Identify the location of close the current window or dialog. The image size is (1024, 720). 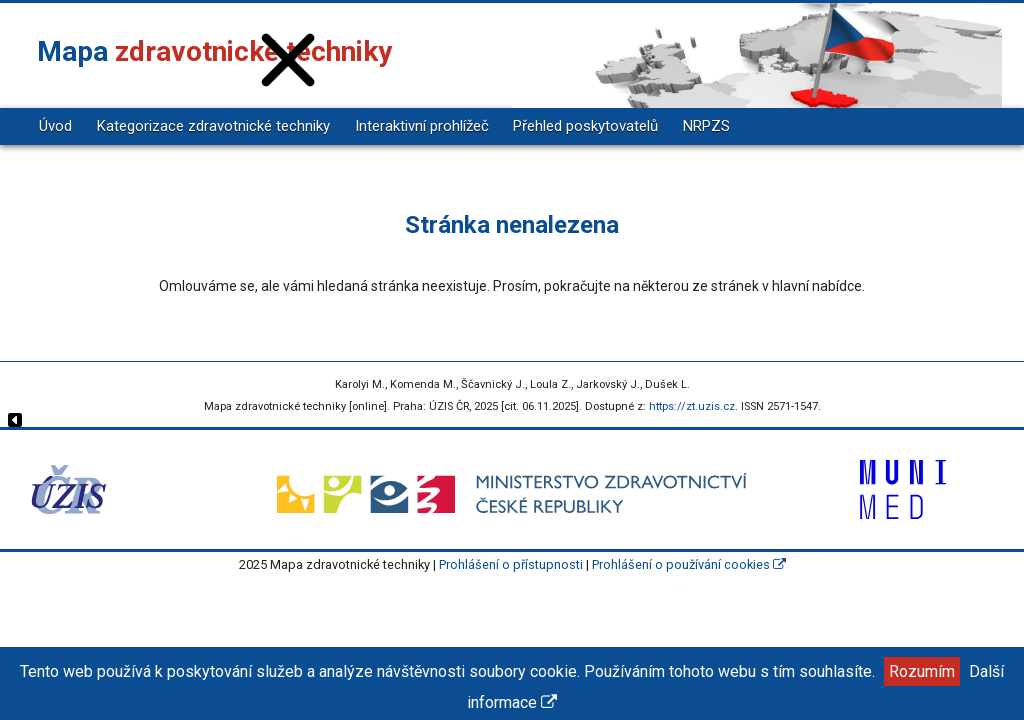
(288, 60).